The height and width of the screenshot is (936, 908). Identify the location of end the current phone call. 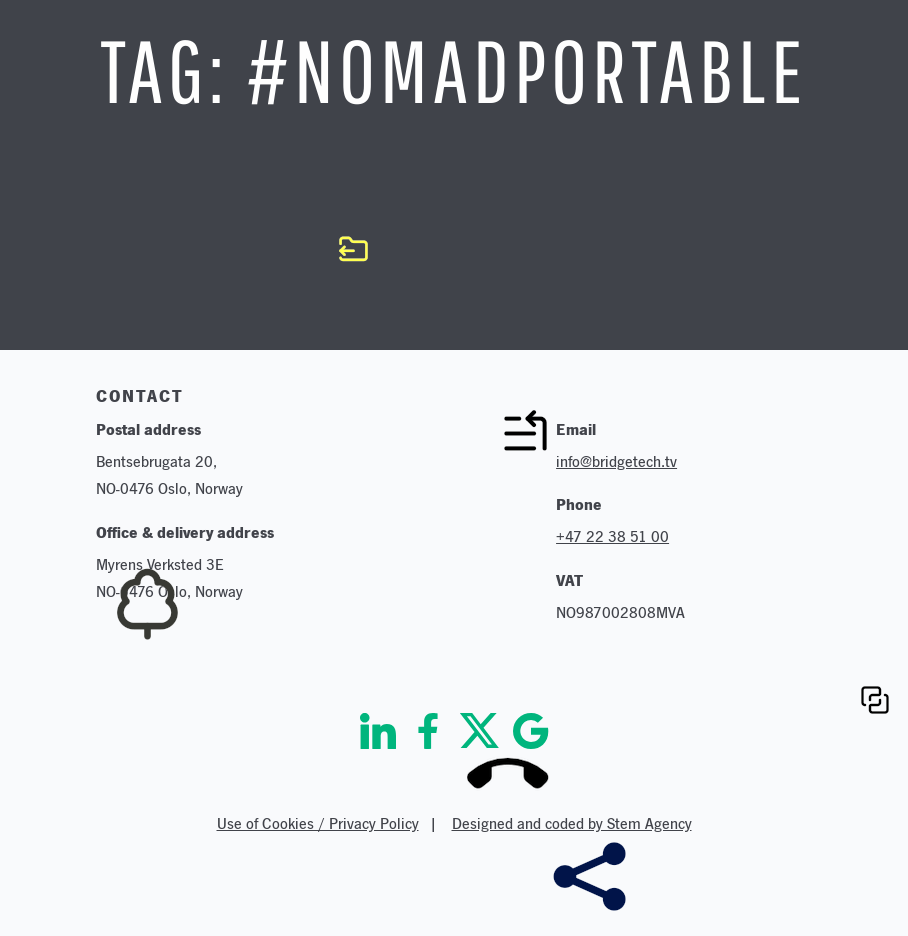
(508, 775).